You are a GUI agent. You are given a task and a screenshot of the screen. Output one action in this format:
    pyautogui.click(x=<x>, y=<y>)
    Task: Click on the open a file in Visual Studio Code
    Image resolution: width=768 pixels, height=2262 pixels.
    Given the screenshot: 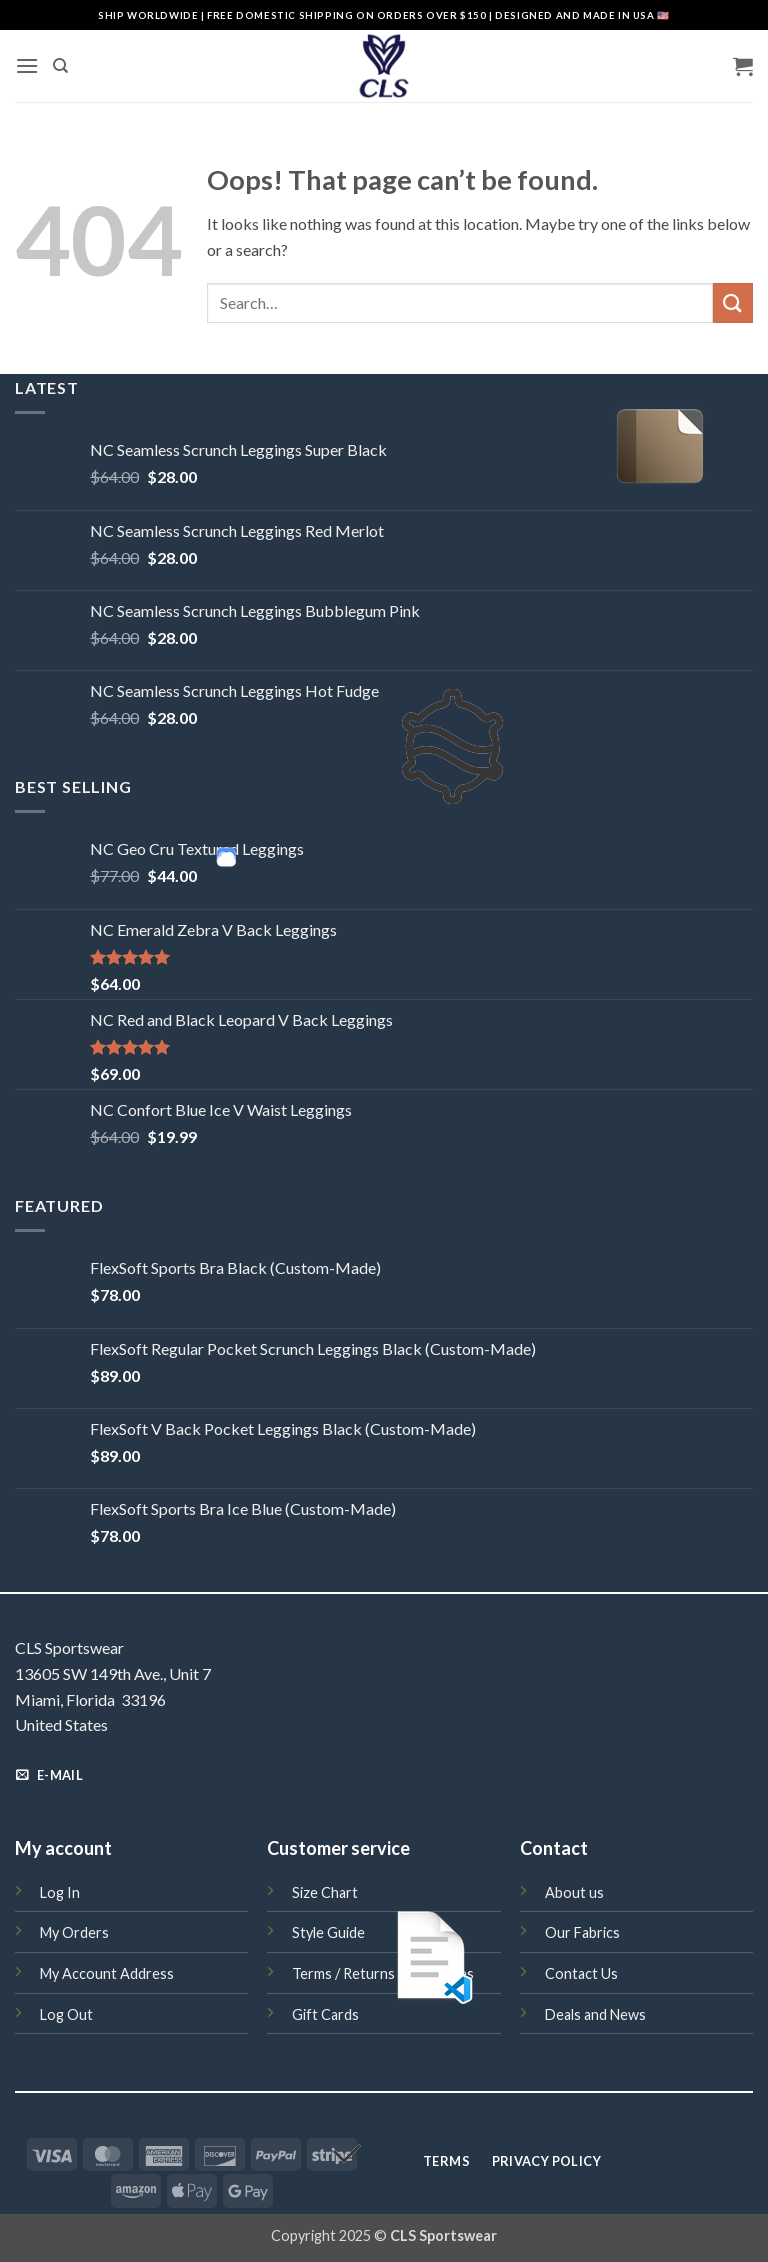 What is the action you would take?
    pyautogui.click(x=431, y=1957)
    